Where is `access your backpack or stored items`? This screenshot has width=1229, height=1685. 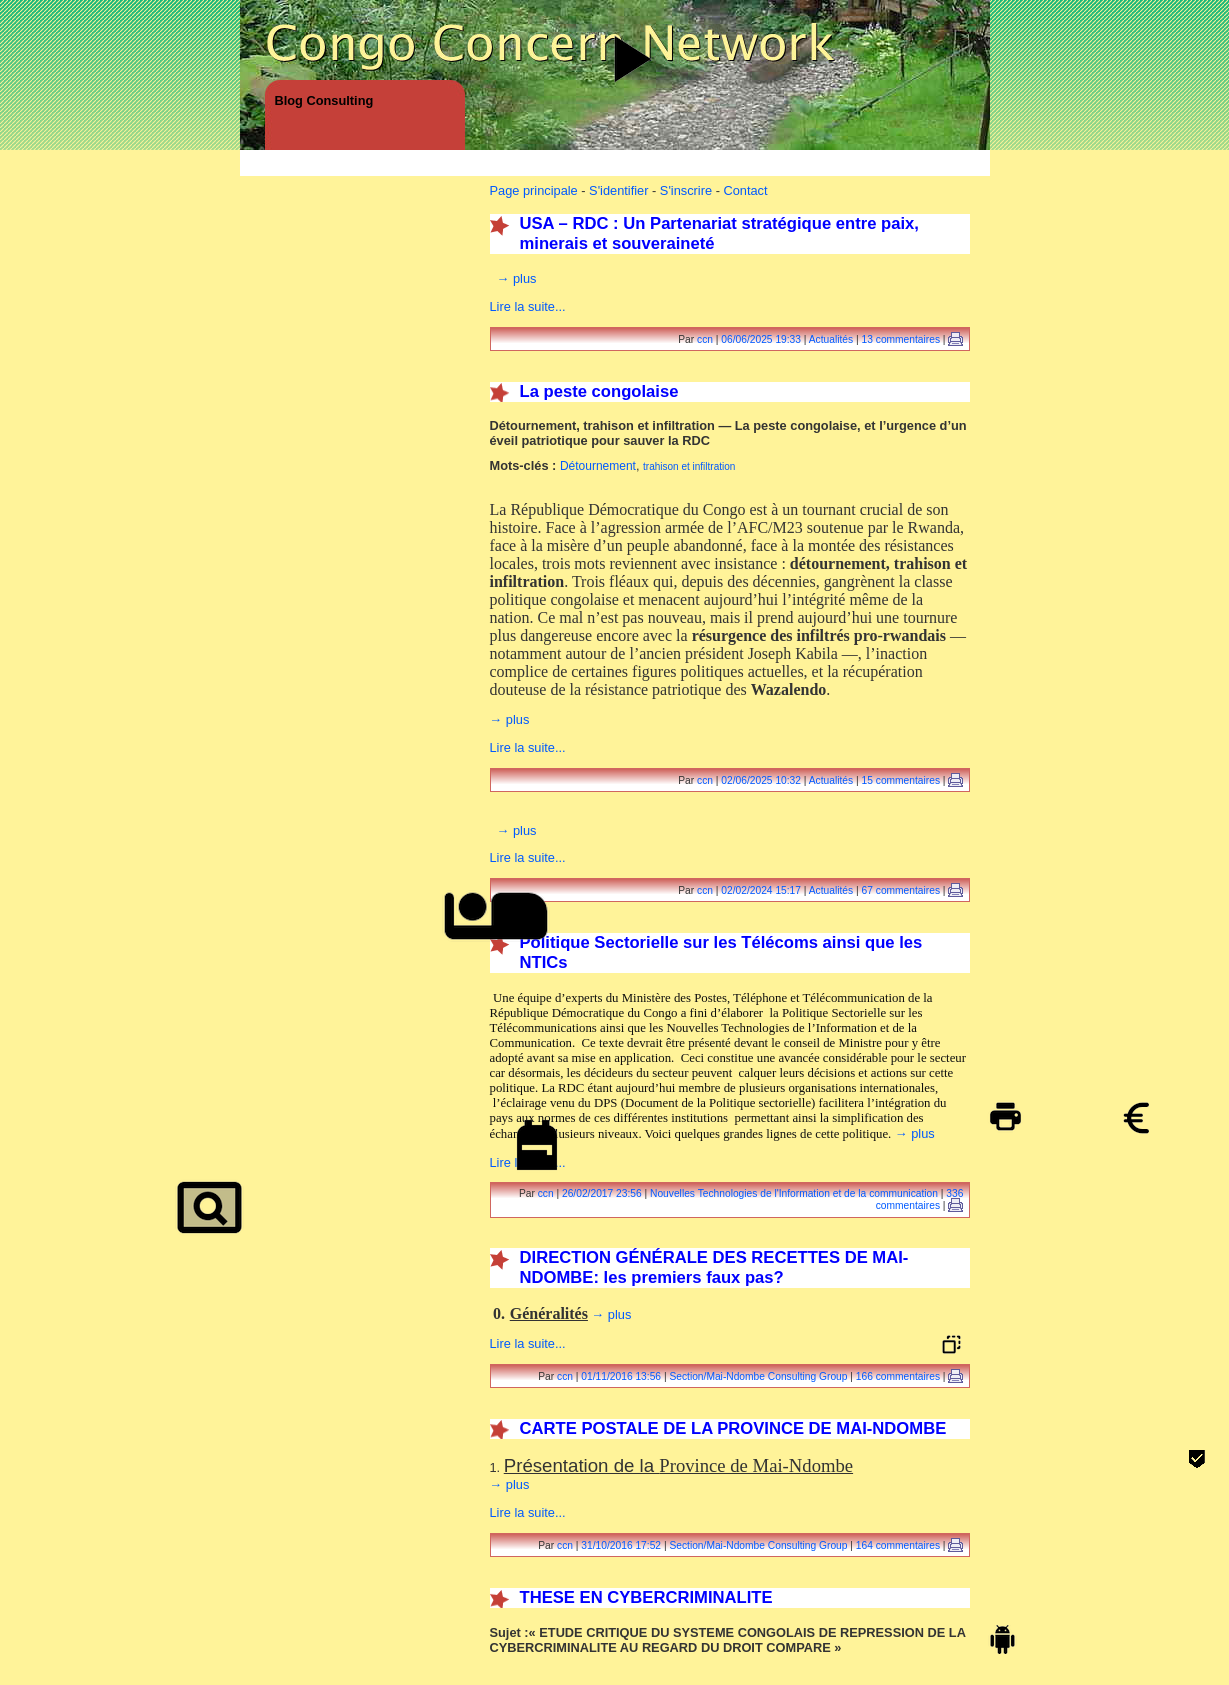
access your backpack or stored items is located at coordinates (537, 1145).